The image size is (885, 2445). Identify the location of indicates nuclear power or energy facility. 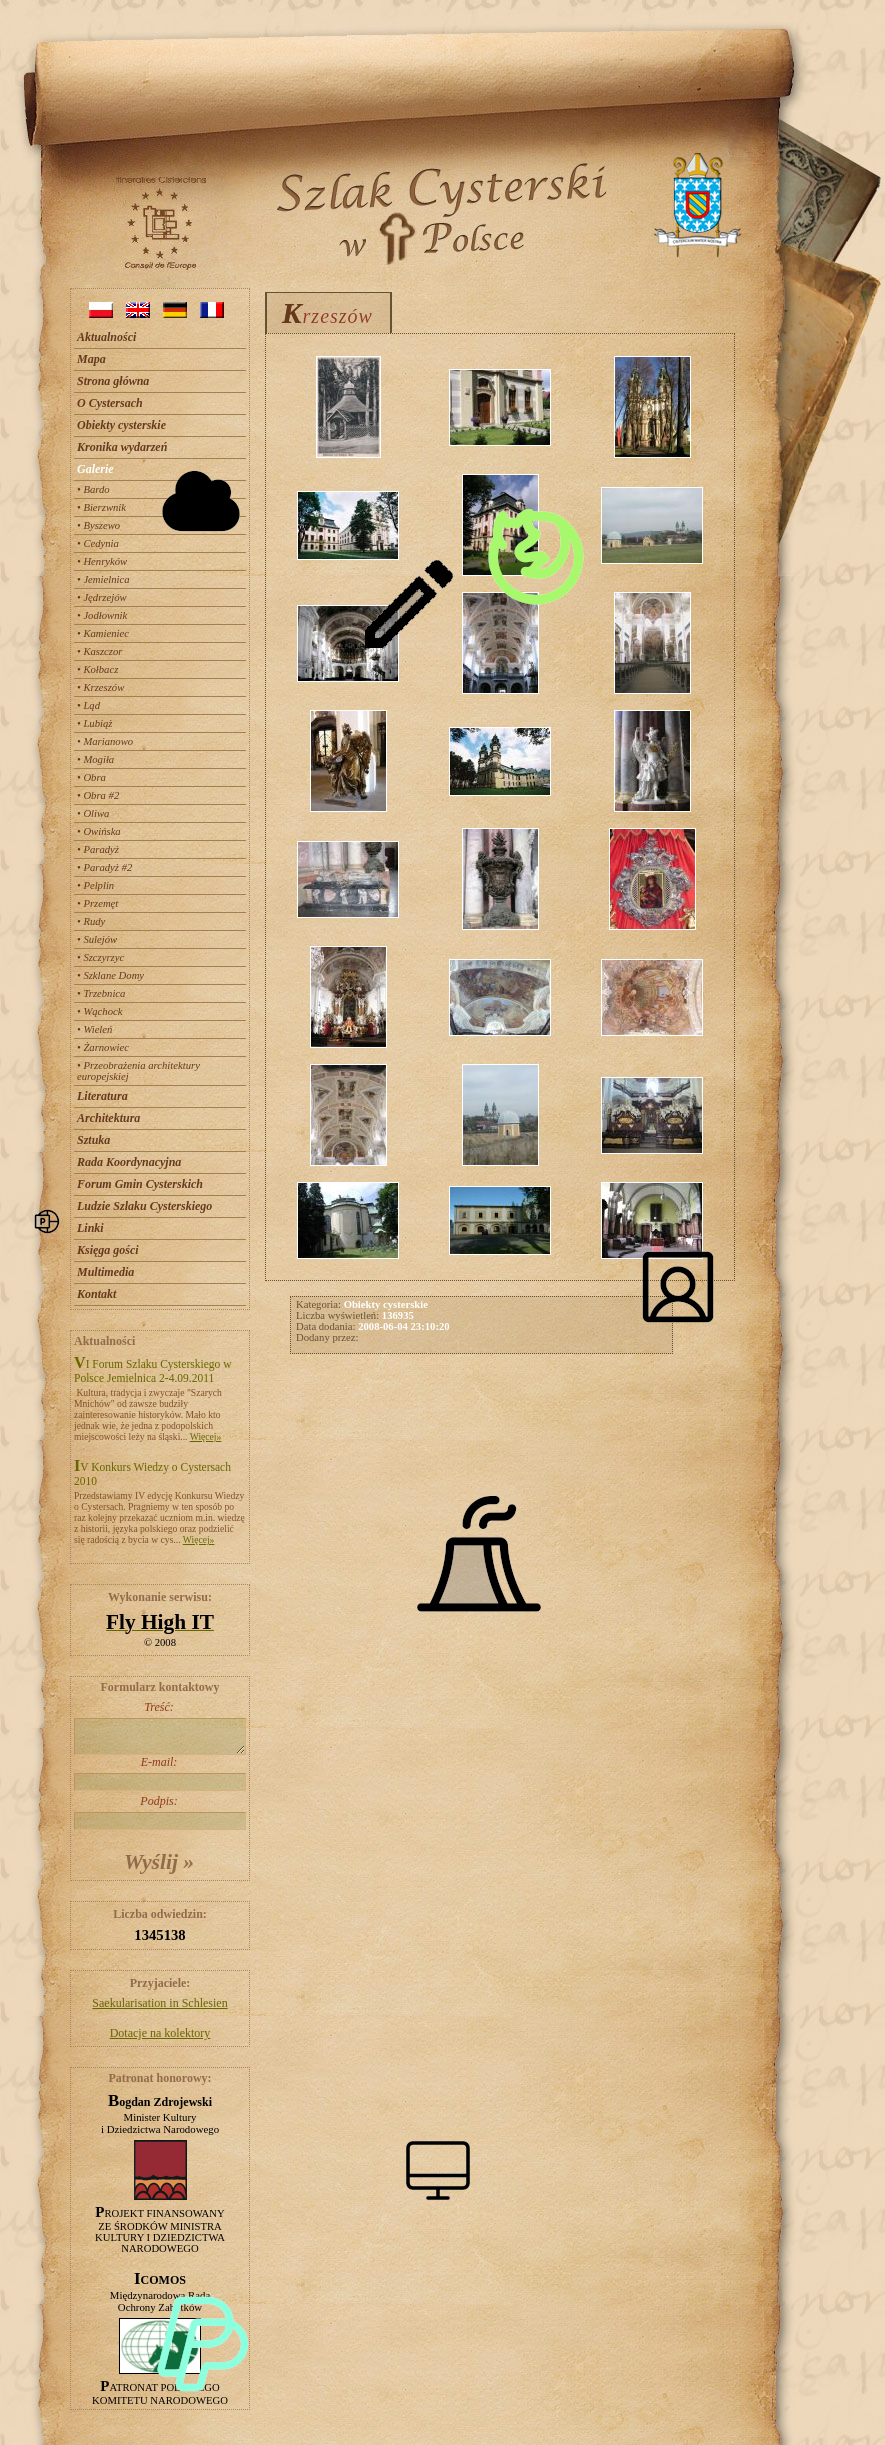
(479, 1562).